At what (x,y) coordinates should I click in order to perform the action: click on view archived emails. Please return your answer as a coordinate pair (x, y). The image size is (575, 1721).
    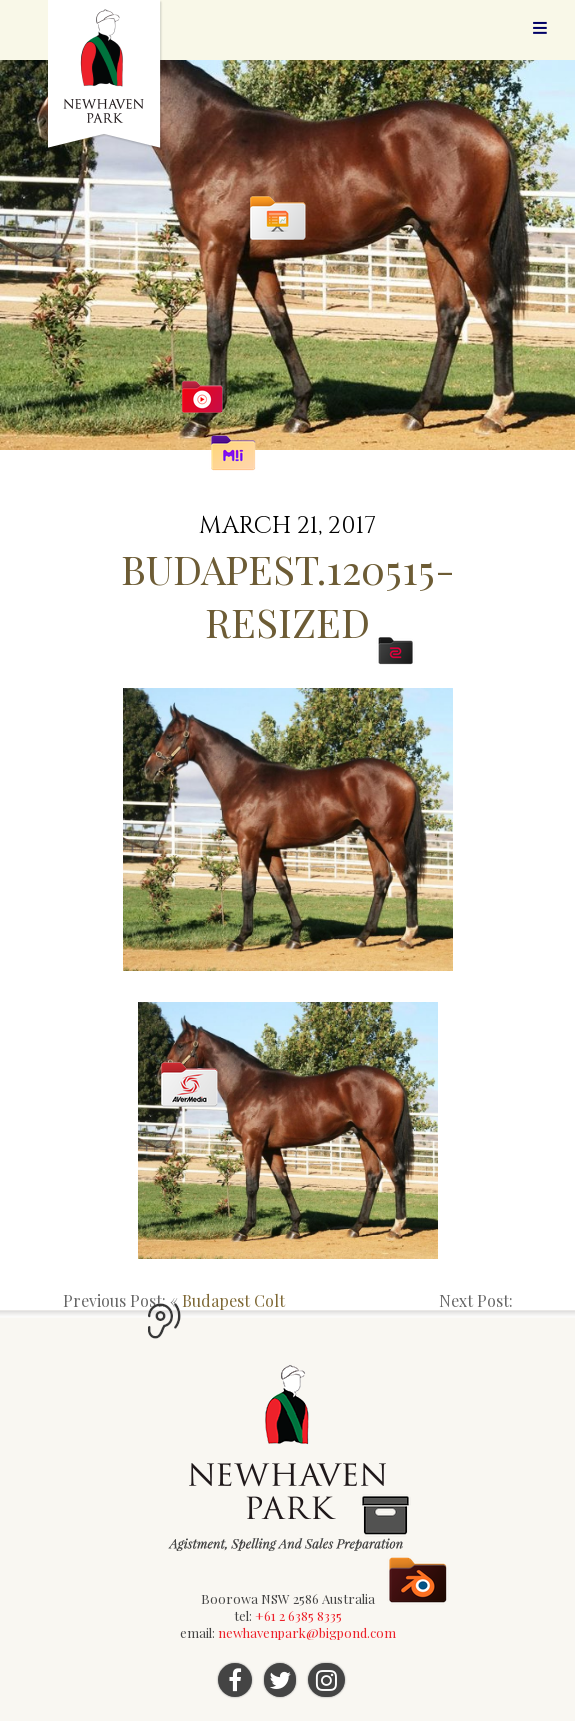
    Looking at the image, I should click on (385, 1514).